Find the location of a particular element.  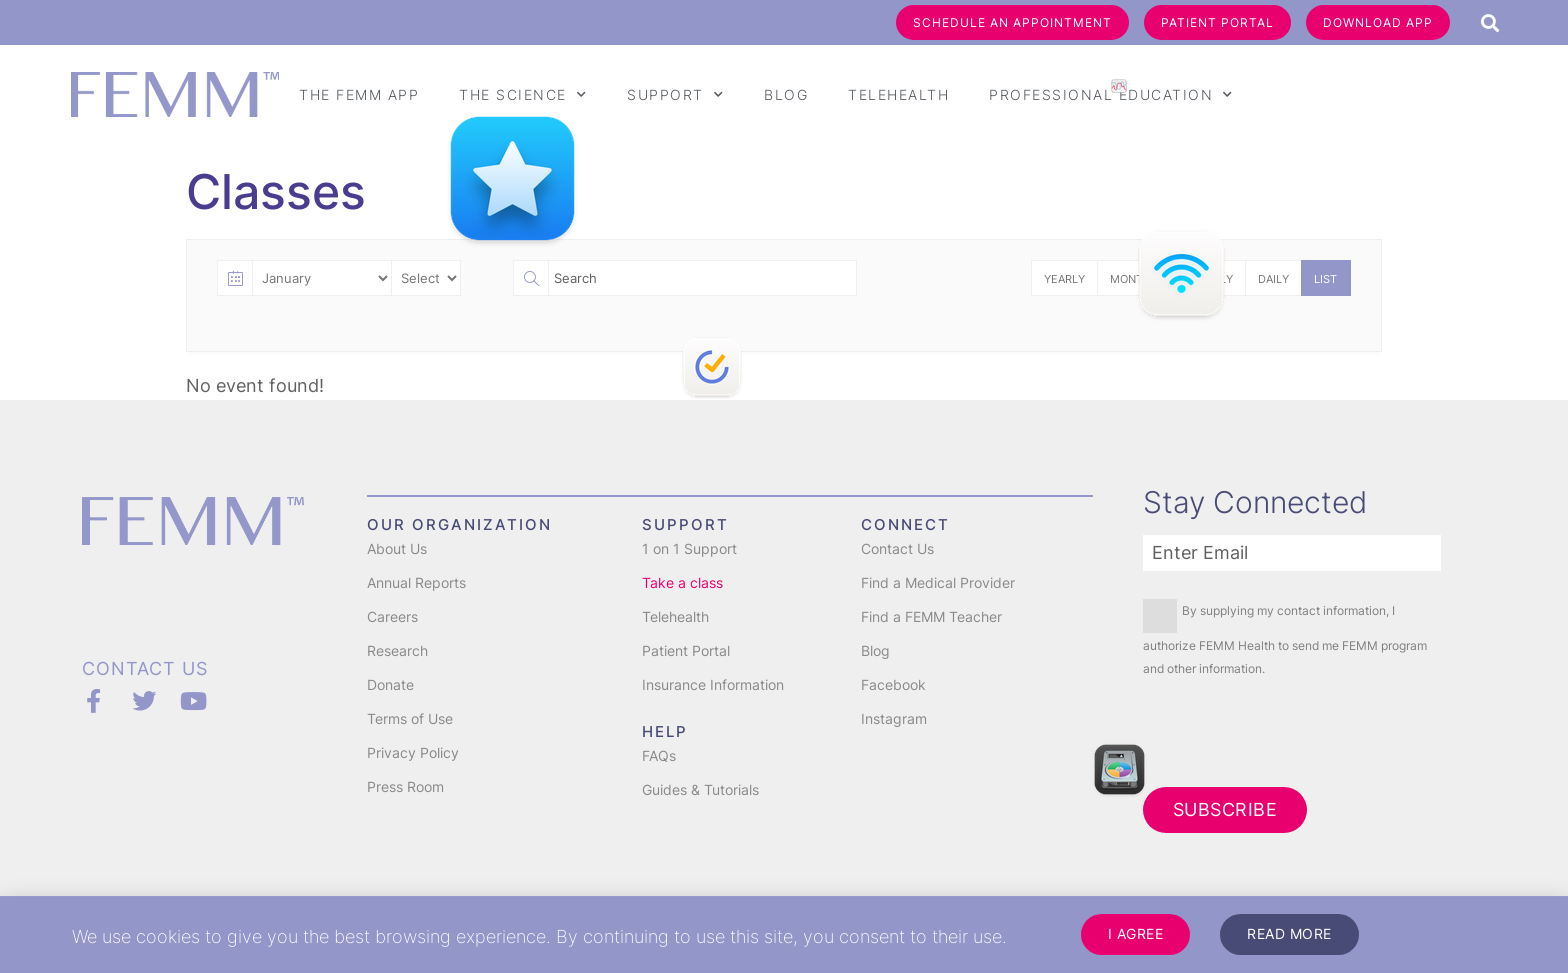

open disk usage analyzer is located at coordinates (1119, 769).